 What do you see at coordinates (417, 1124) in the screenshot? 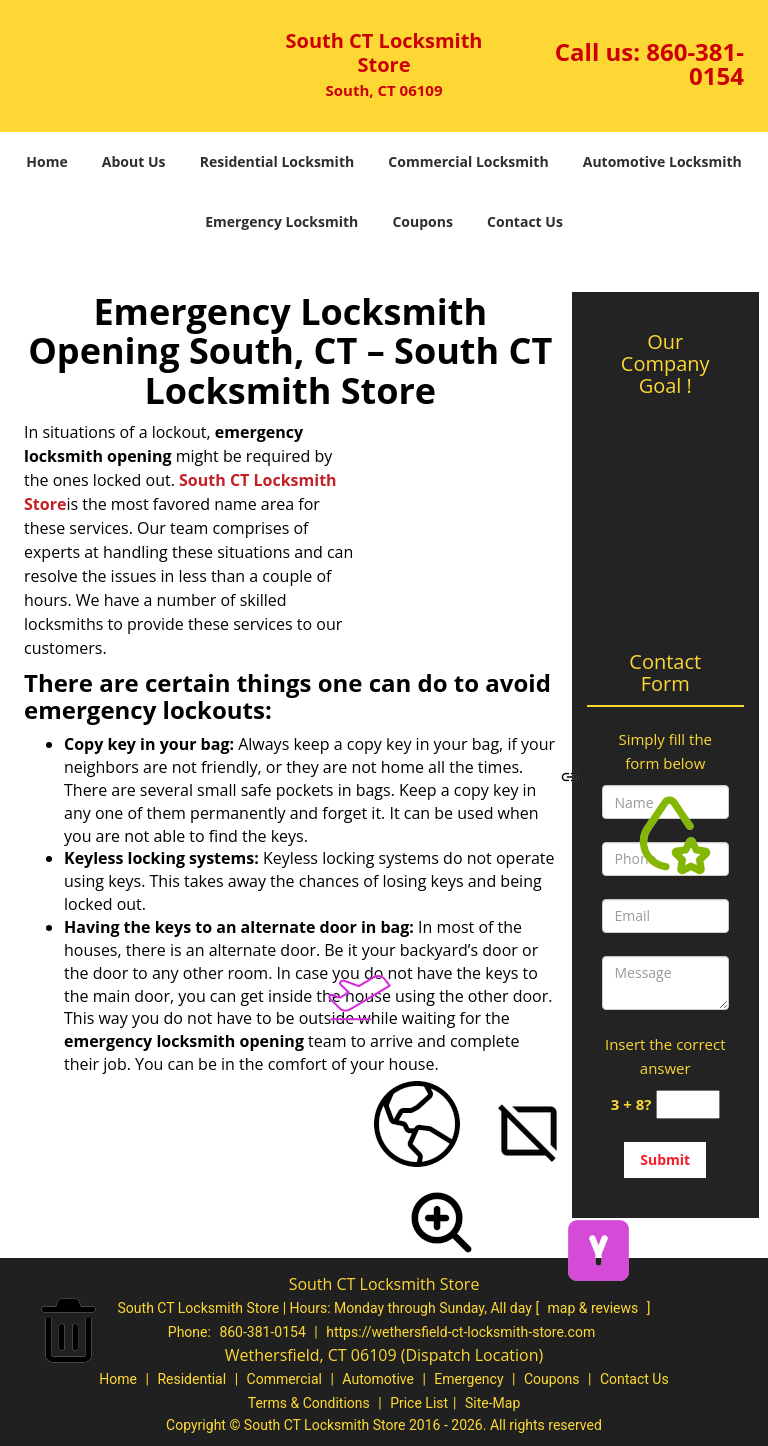
I see `switch to western hemisphere region` at bounding box center [417, 1124].